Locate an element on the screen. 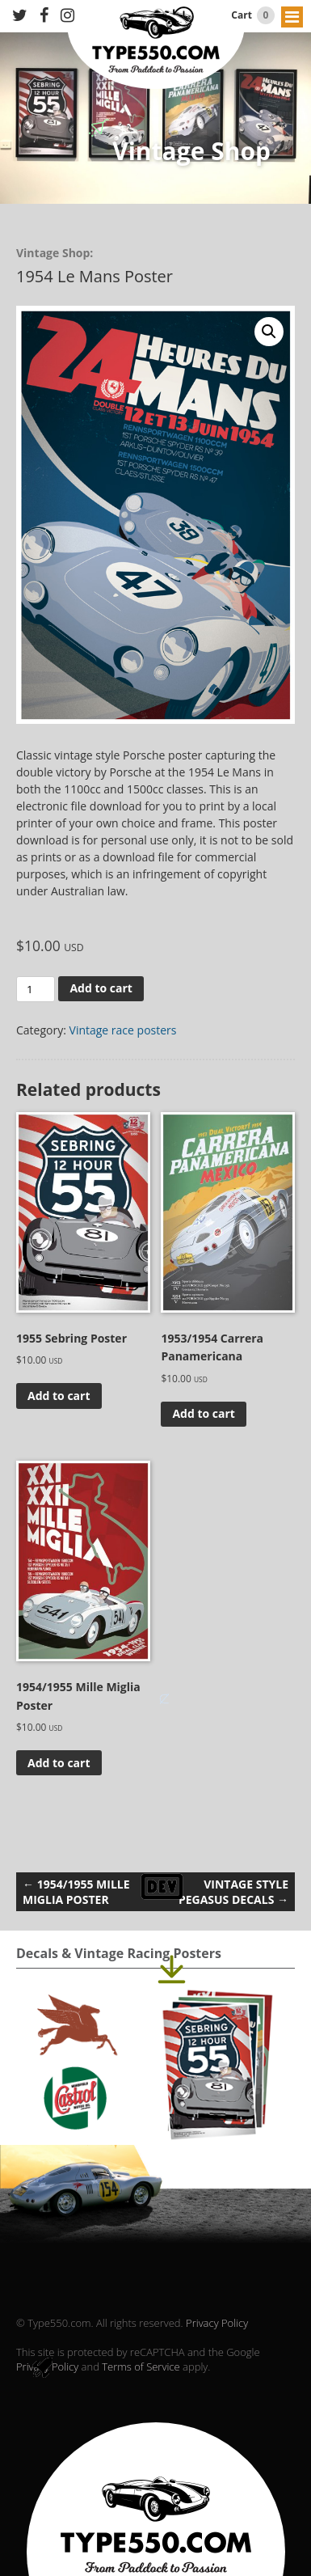 The height and width of the screenshot is (2576, 311). indicates a set is not a subset of another in mathematical notation is located at coordinates (164, 1698).